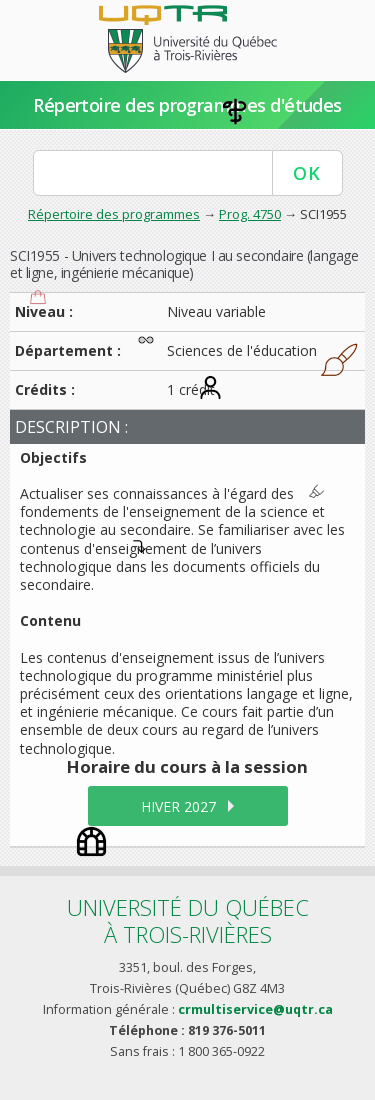  I want to click on navigate right then down, so click(139, 546).